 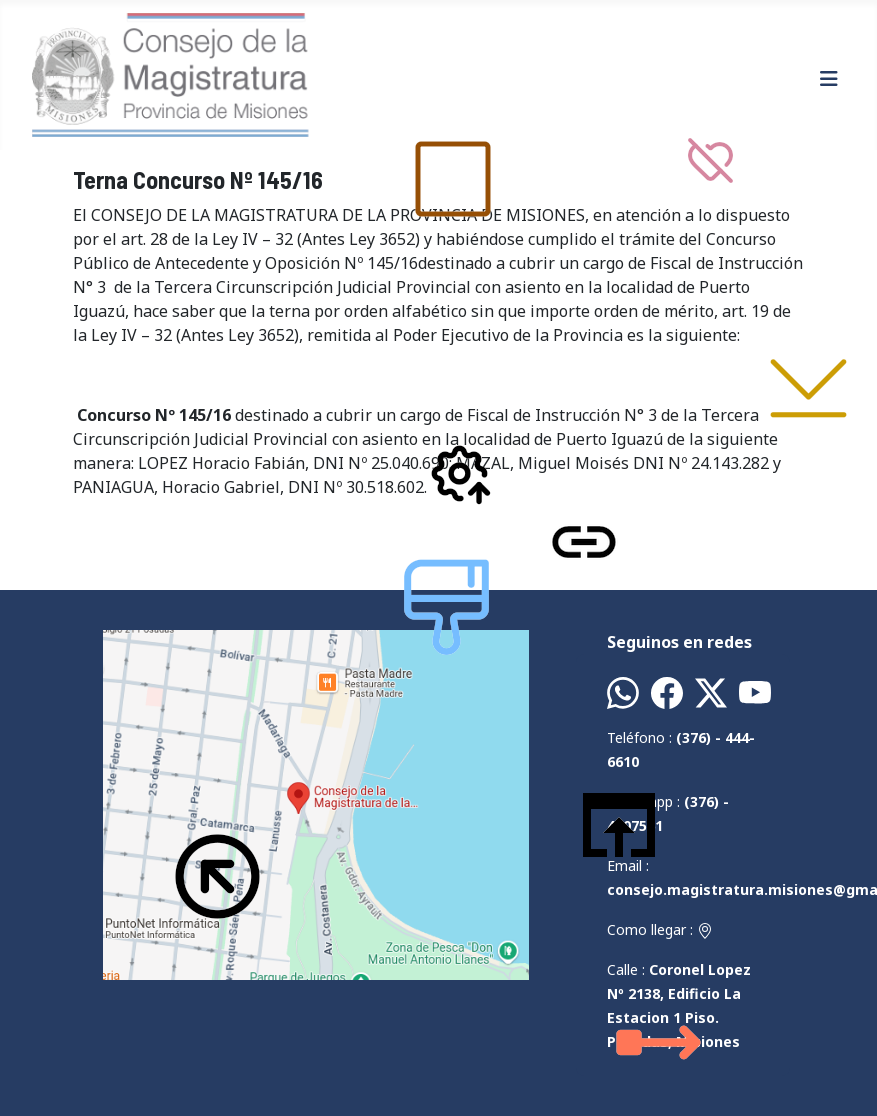 What do you see at coordinates (446, 605) in the screenshot?
I see `access painting or drawing tools` at bounding box center [446, 605].